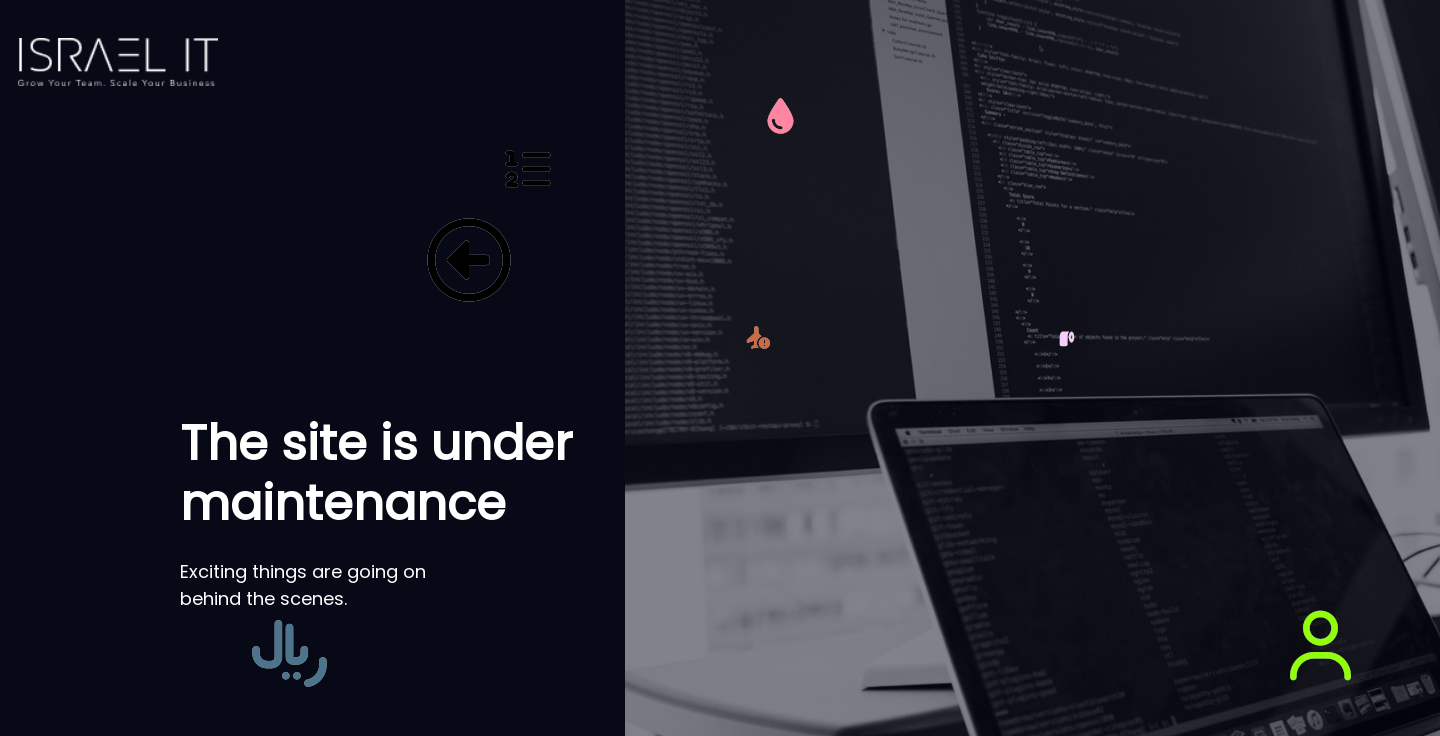 Image resolution: width=1440 pixels, height=736 pixels. Describe the element at coordinates (469, 260) in the screenshot. I see `go back to the previous screen` at that location.